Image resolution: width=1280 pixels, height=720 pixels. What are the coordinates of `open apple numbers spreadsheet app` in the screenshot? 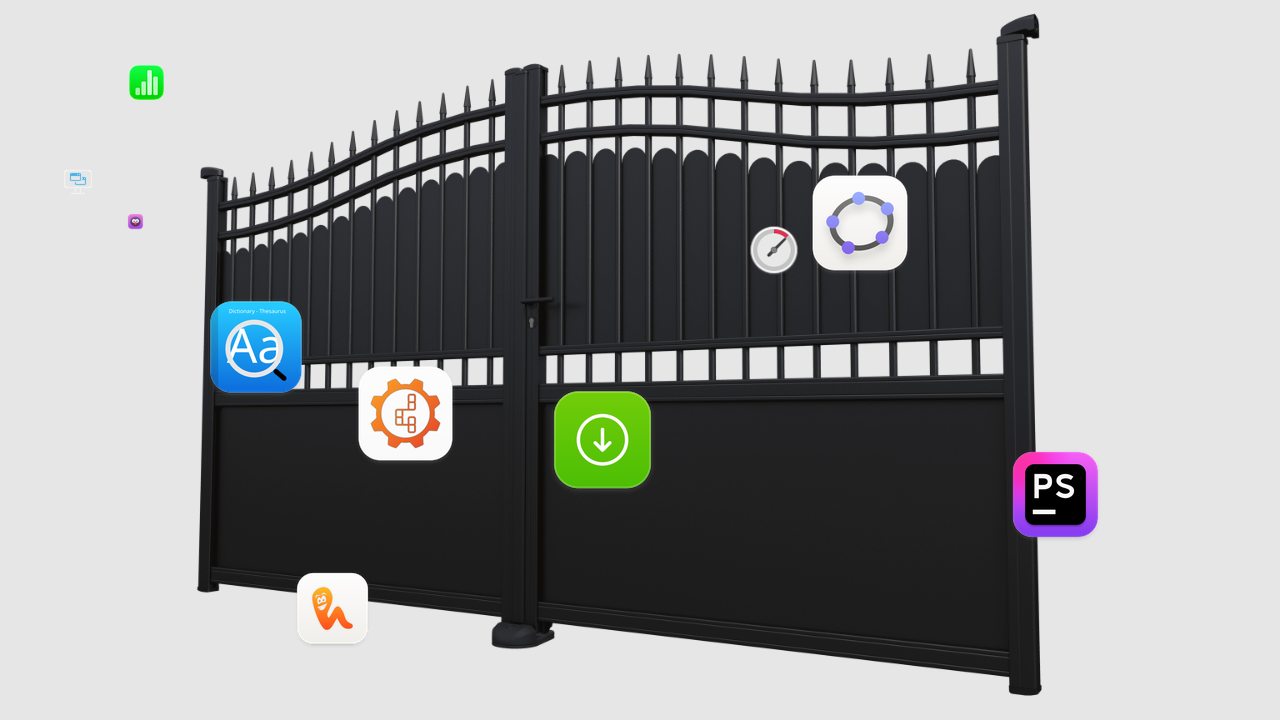 It's located at (146, 82).